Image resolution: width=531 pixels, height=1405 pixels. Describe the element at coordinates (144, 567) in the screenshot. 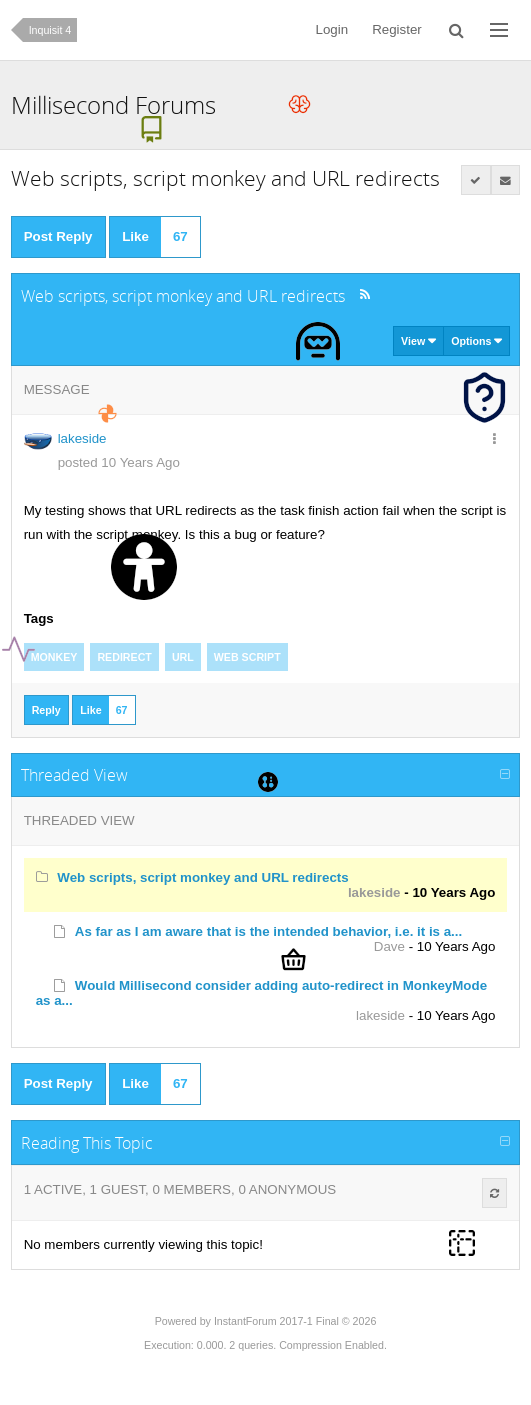

I see `enable accessibility features` at that location.